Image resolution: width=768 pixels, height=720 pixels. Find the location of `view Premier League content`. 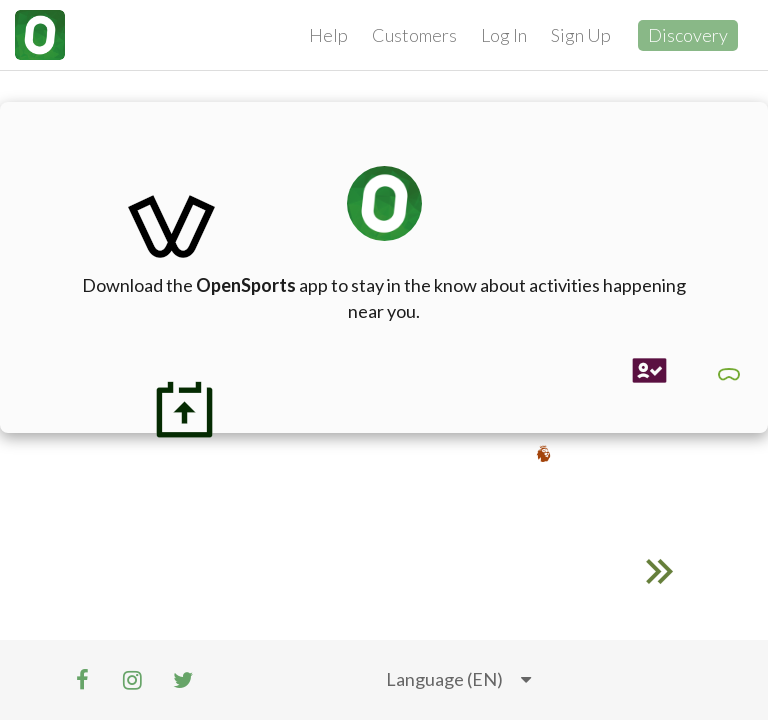

view Premier League content is located at coordinates (543, 453).